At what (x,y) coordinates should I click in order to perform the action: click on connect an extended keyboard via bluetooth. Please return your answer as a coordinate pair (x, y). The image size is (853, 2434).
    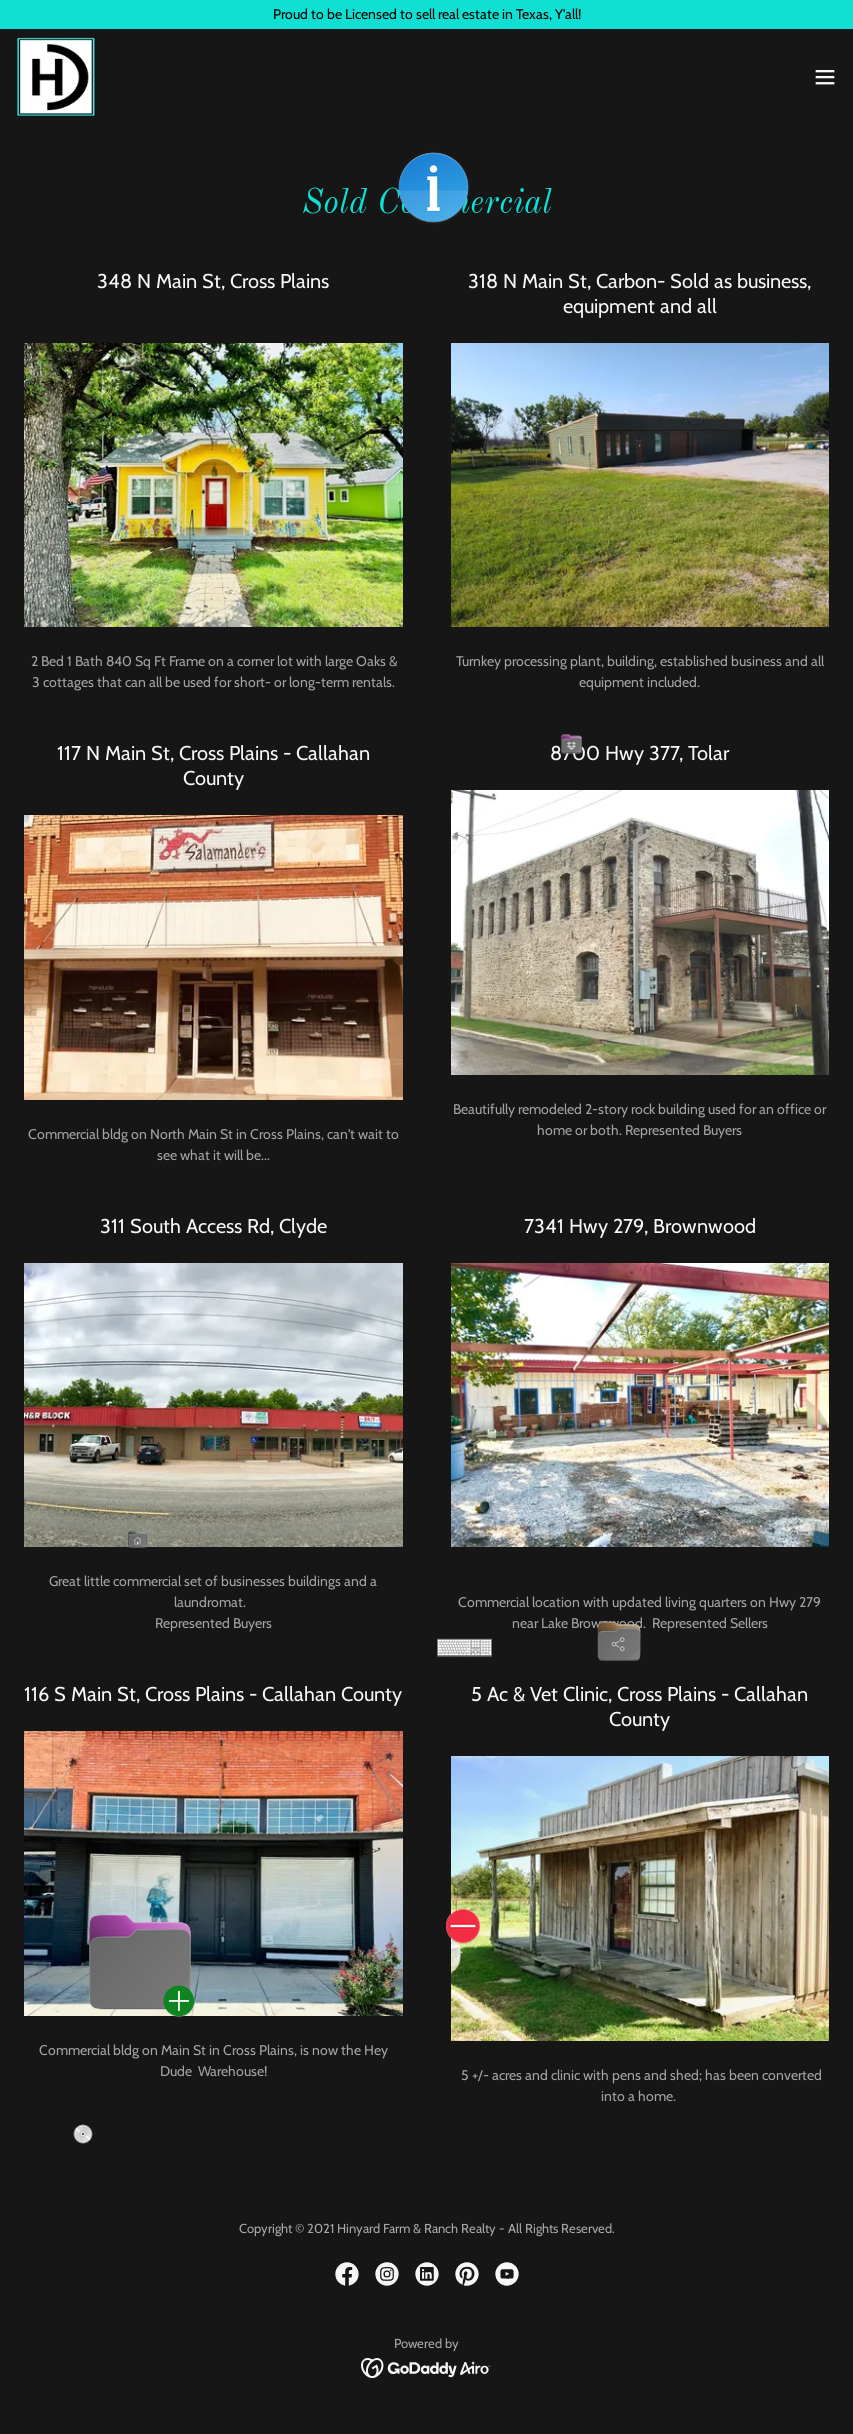
    Looking at the image, I should click on (464, 1647).